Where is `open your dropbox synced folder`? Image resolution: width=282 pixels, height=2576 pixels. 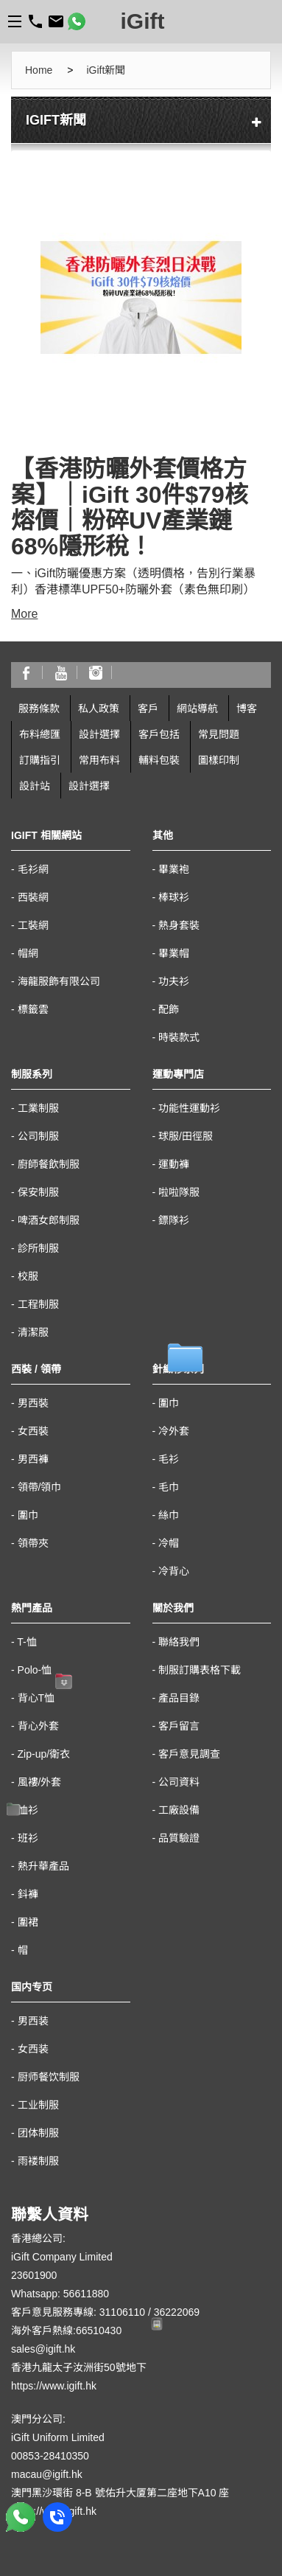 open your dropbox synced folder is located at coordinates (63, 1681).